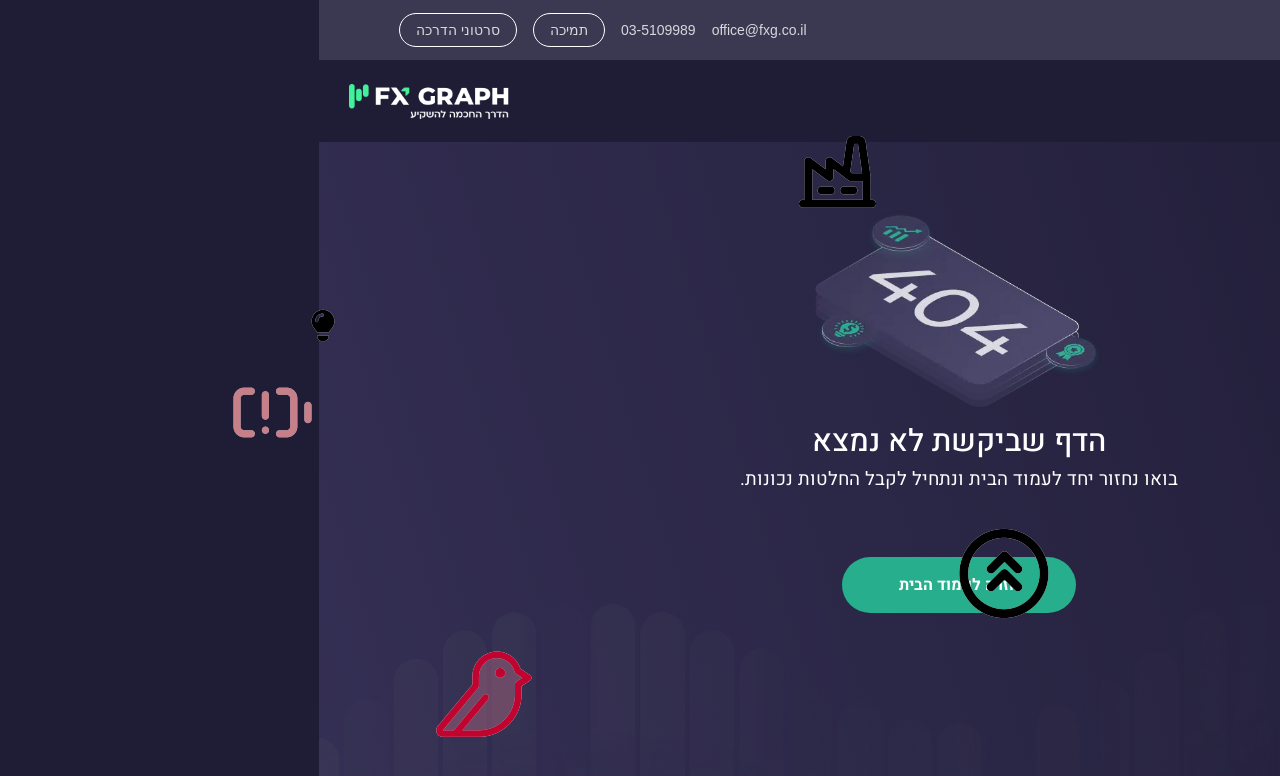 The width and height of the screenshot is (1280, 776). I want to click on access tips or helpful suggestions, so click(323, 325).